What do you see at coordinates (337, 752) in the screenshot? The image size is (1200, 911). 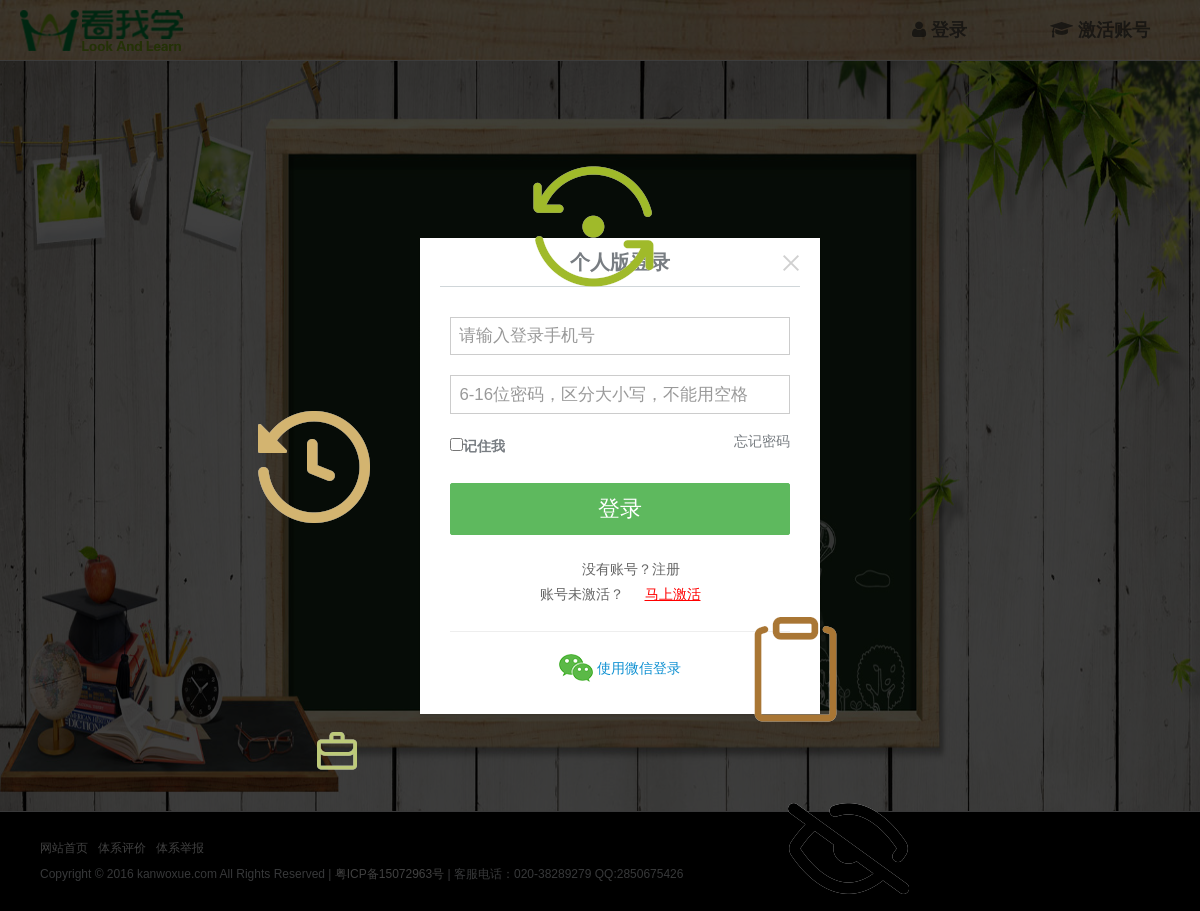 I see `access work or business-related content` at bounding box center [337, 752].